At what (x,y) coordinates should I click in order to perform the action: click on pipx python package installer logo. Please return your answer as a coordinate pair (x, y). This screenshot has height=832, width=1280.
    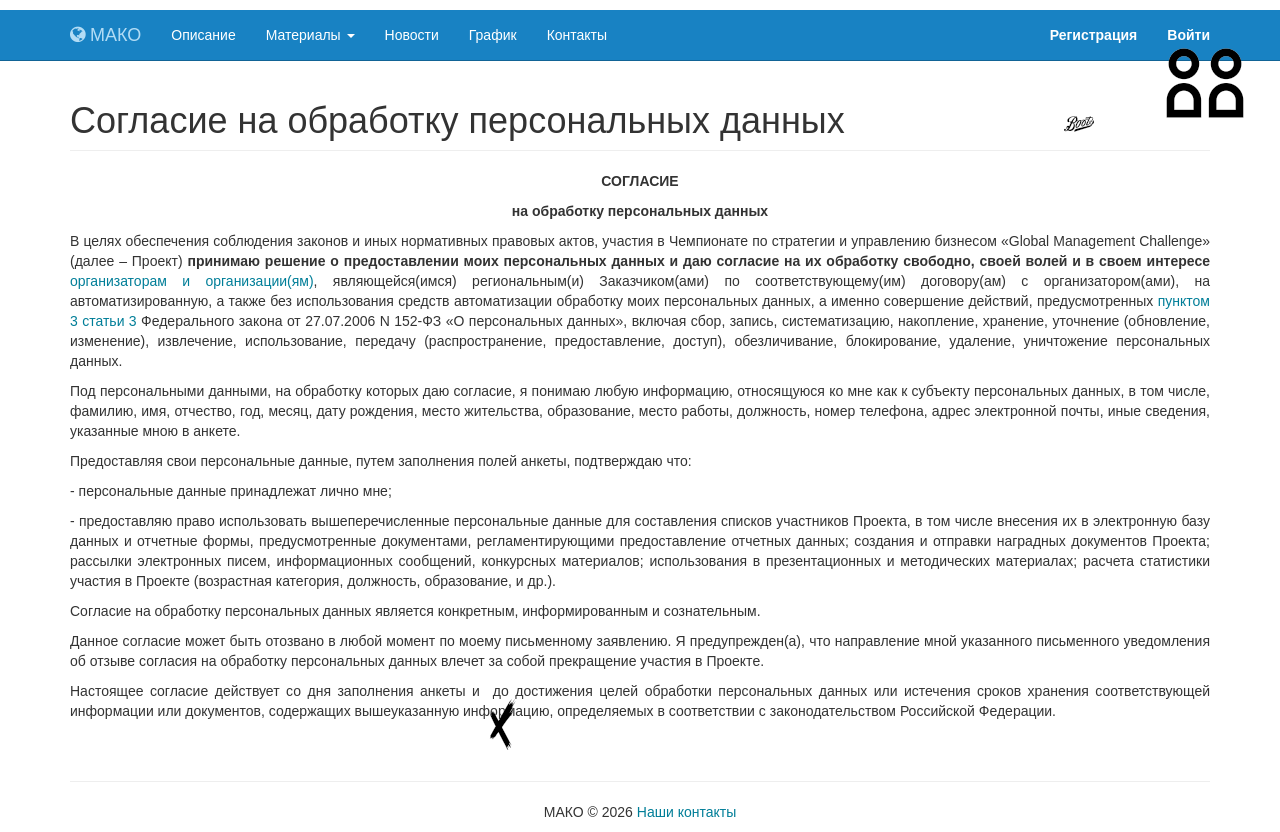
    Looking at the image, I should click on (502, 724).